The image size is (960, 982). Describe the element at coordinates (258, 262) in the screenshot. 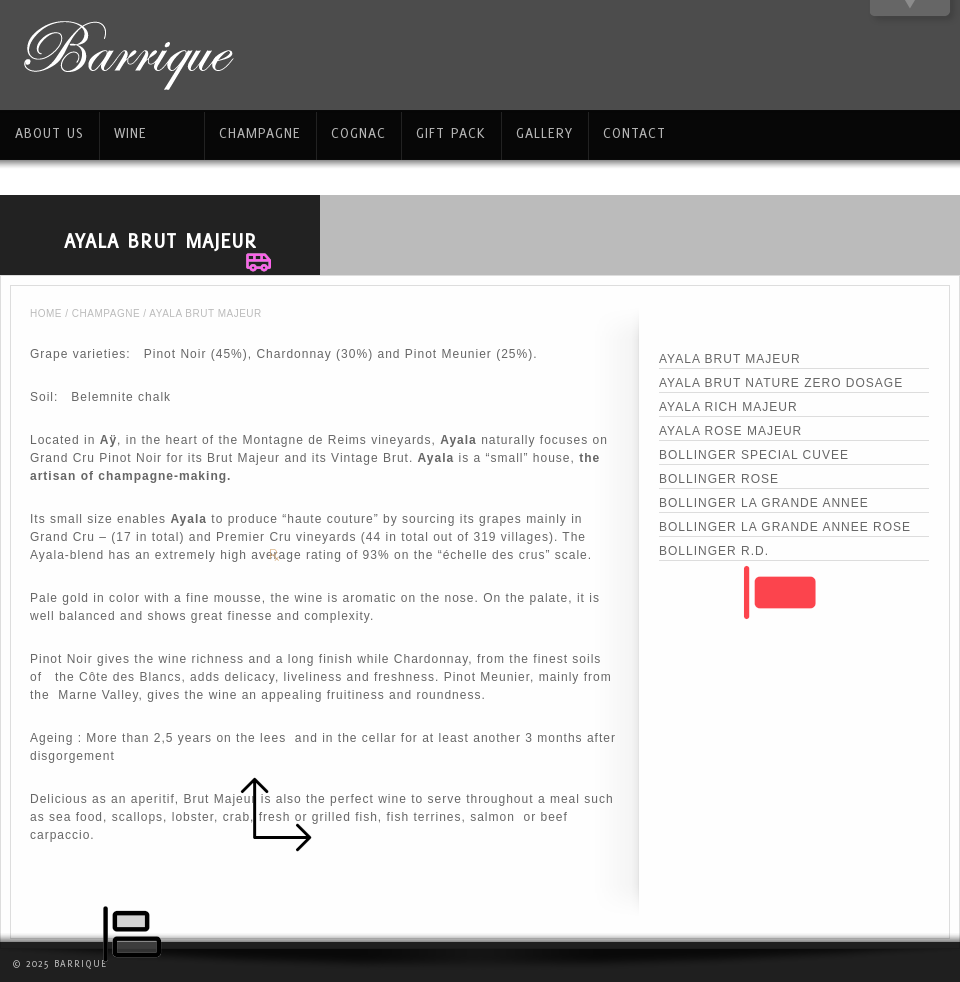

I see `track delivery or shipping status` at that location.